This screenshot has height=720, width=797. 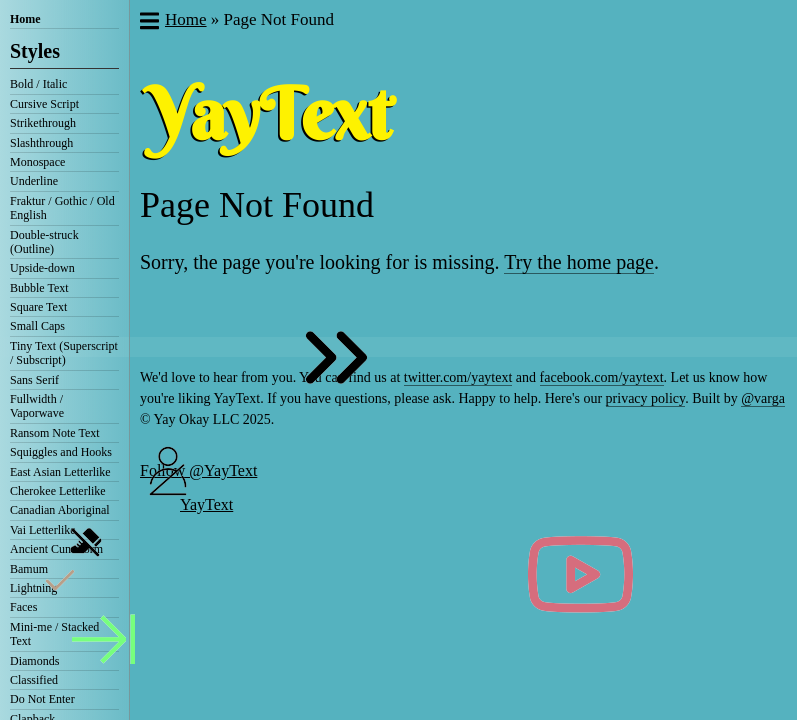 What do you see at coordinates (168, 471) in the screenshot?
I see `fasten seatbelt reminder` at bounding box center [168, 471].